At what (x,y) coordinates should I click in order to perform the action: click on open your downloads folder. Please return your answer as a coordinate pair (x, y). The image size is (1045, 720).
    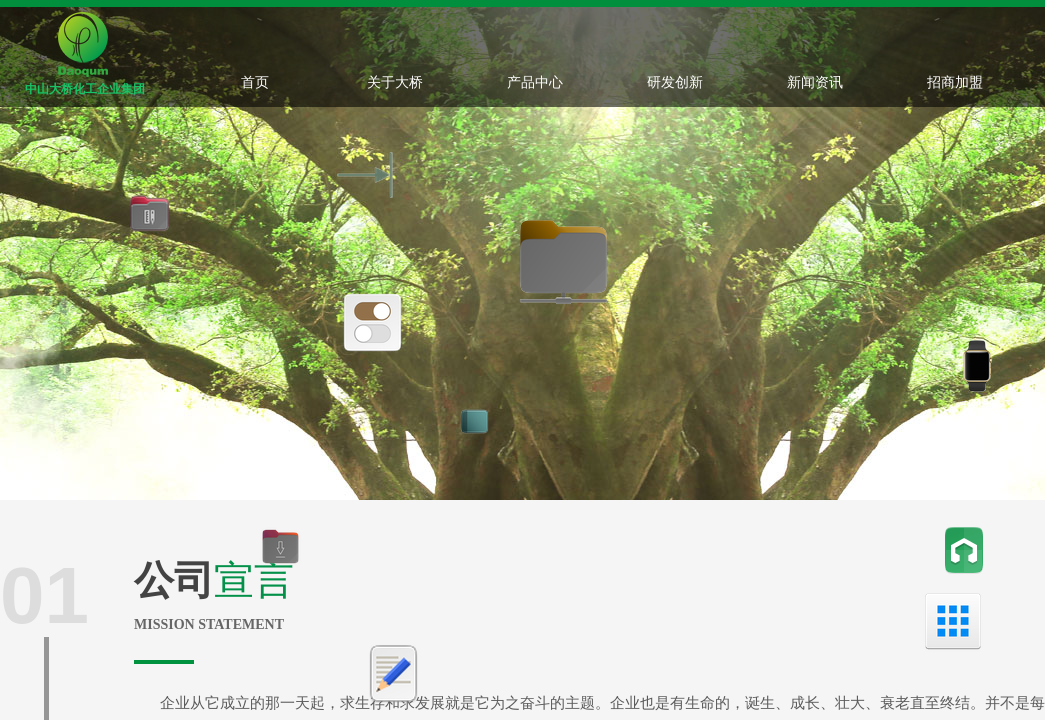
    Looking at the image, I should click on (280, 546).